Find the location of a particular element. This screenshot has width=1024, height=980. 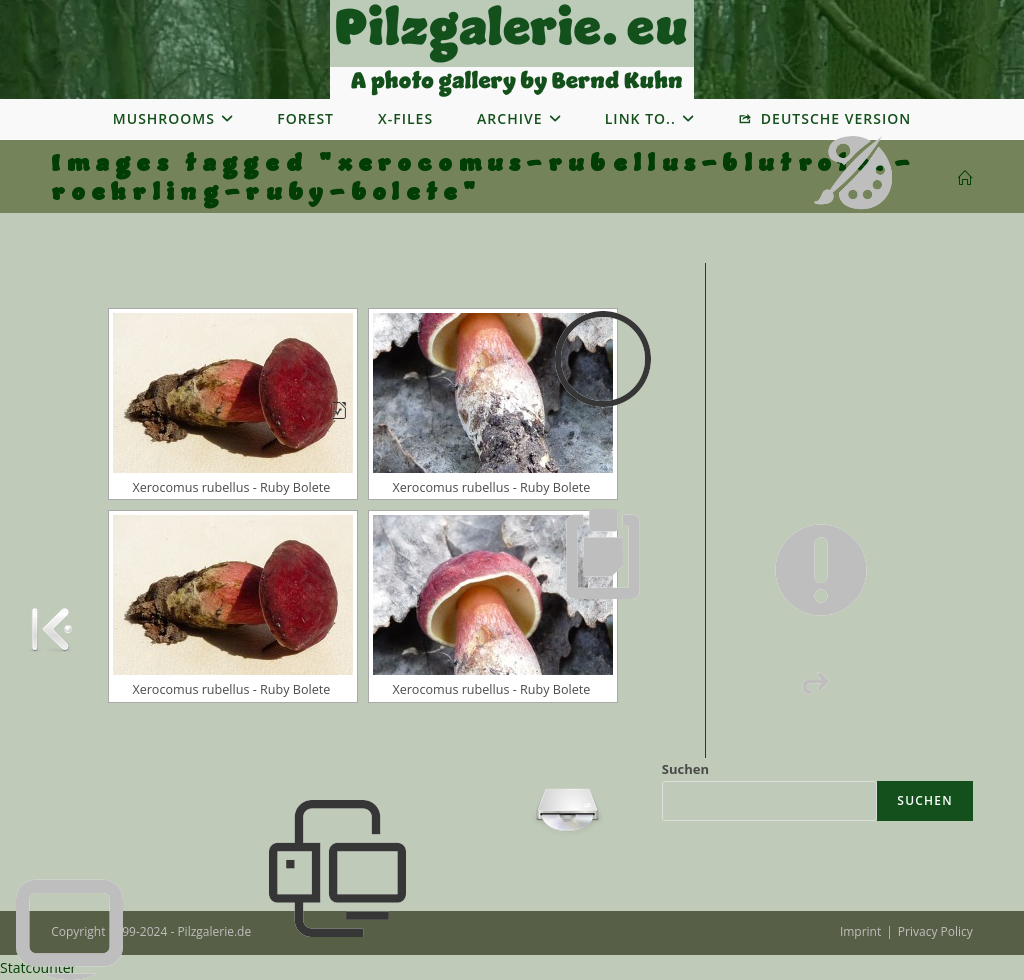

indicates important or priority content is located at coordinates (821, 570).